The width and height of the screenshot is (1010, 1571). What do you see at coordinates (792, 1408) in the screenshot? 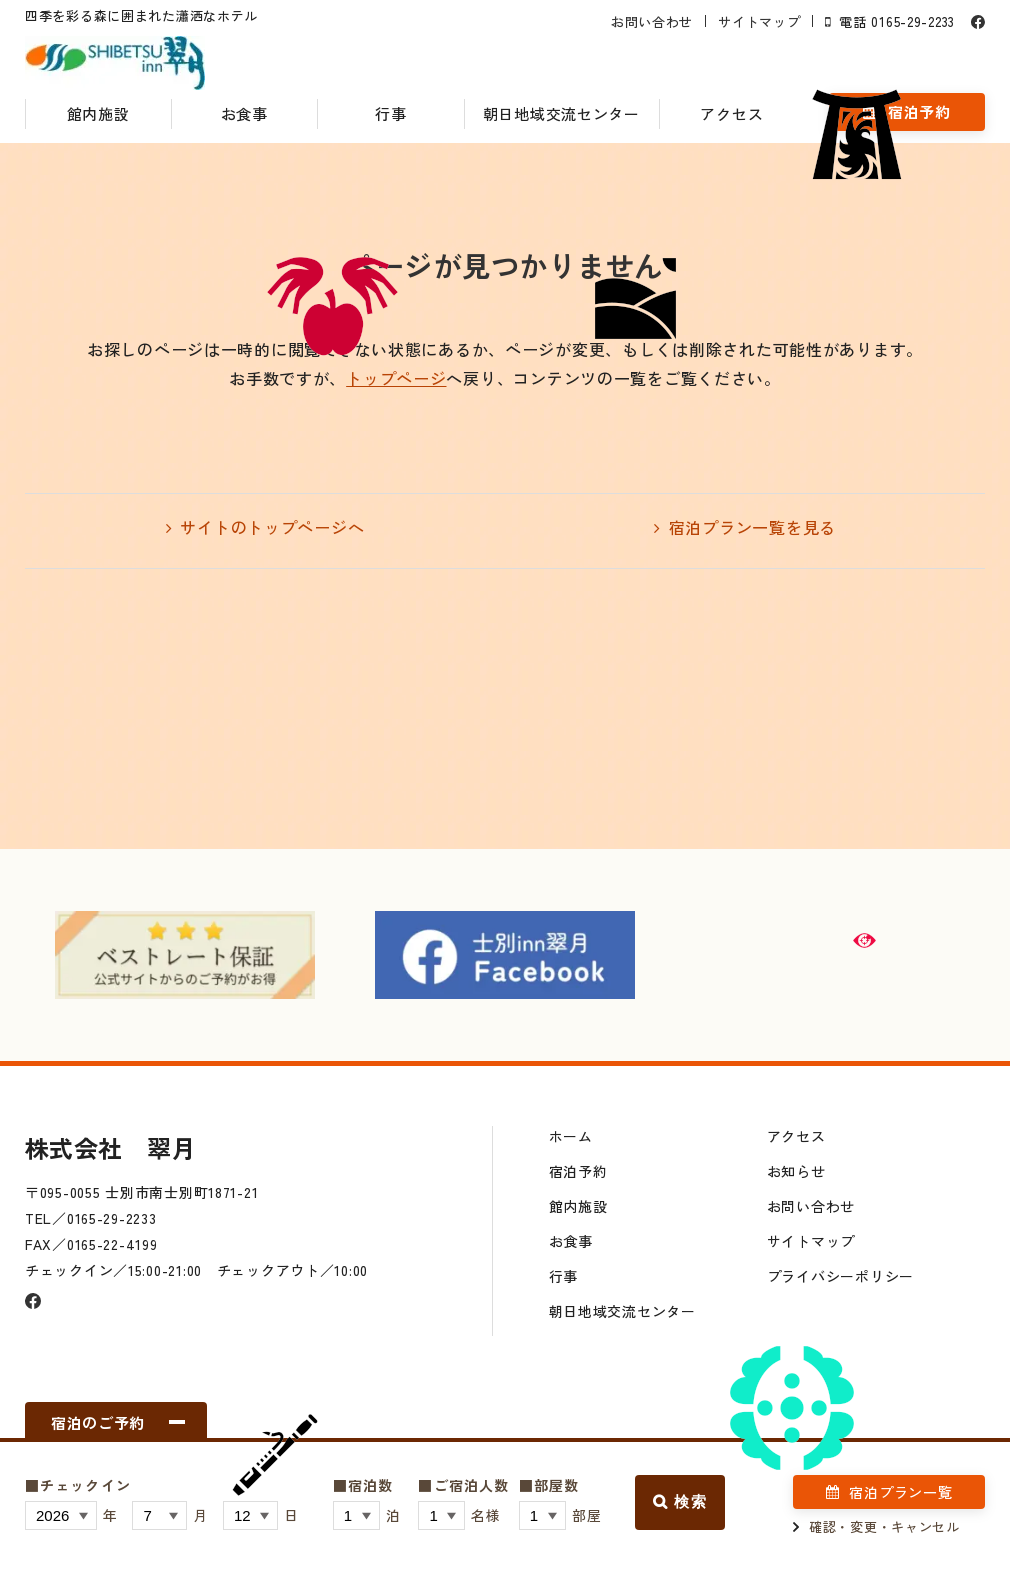
I see `access hive or colony management features` at bounding box center [792, 1408].